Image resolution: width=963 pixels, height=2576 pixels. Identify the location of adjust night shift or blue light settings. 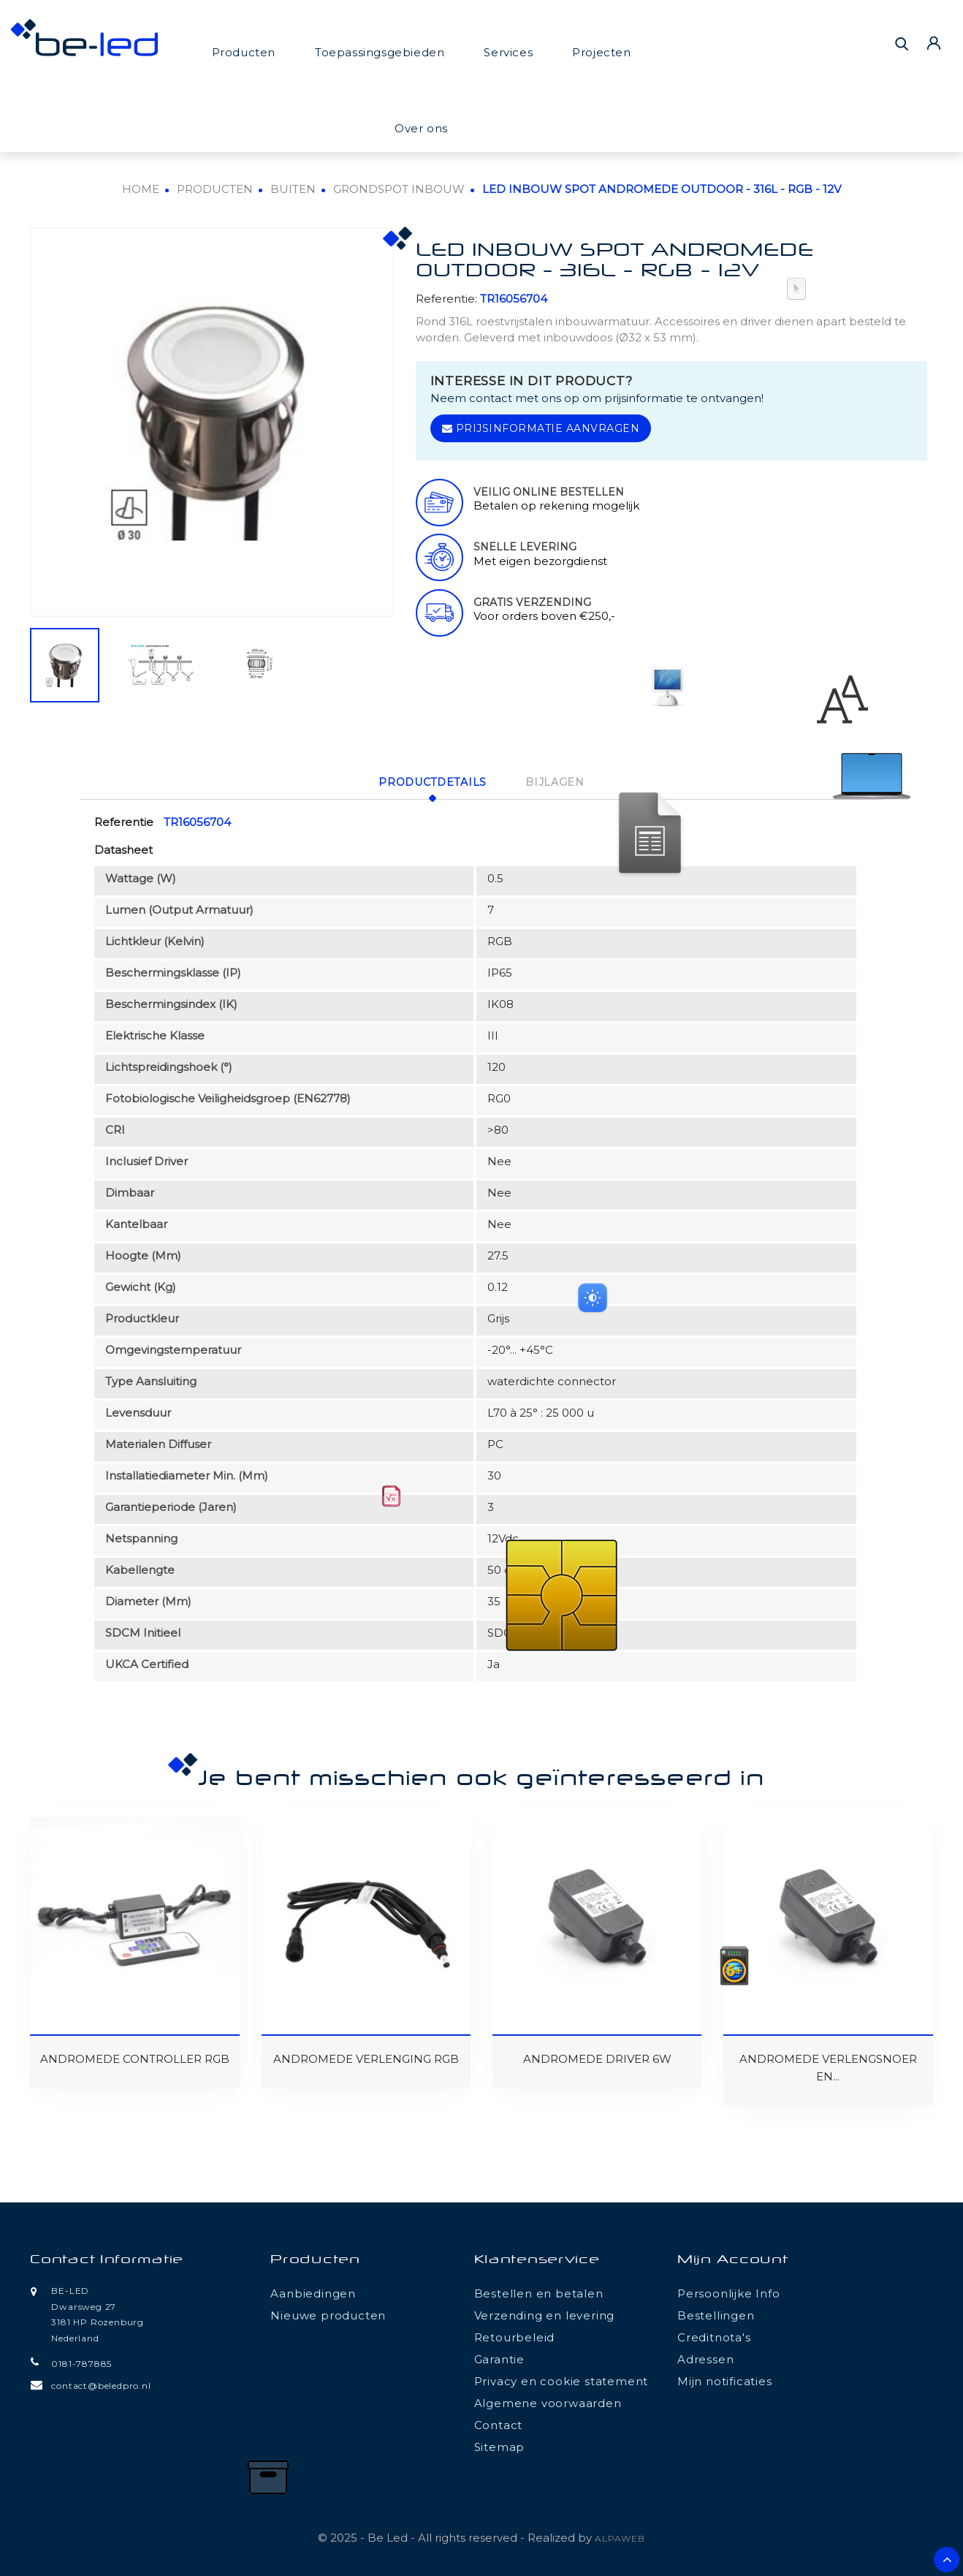
(593, 1298).